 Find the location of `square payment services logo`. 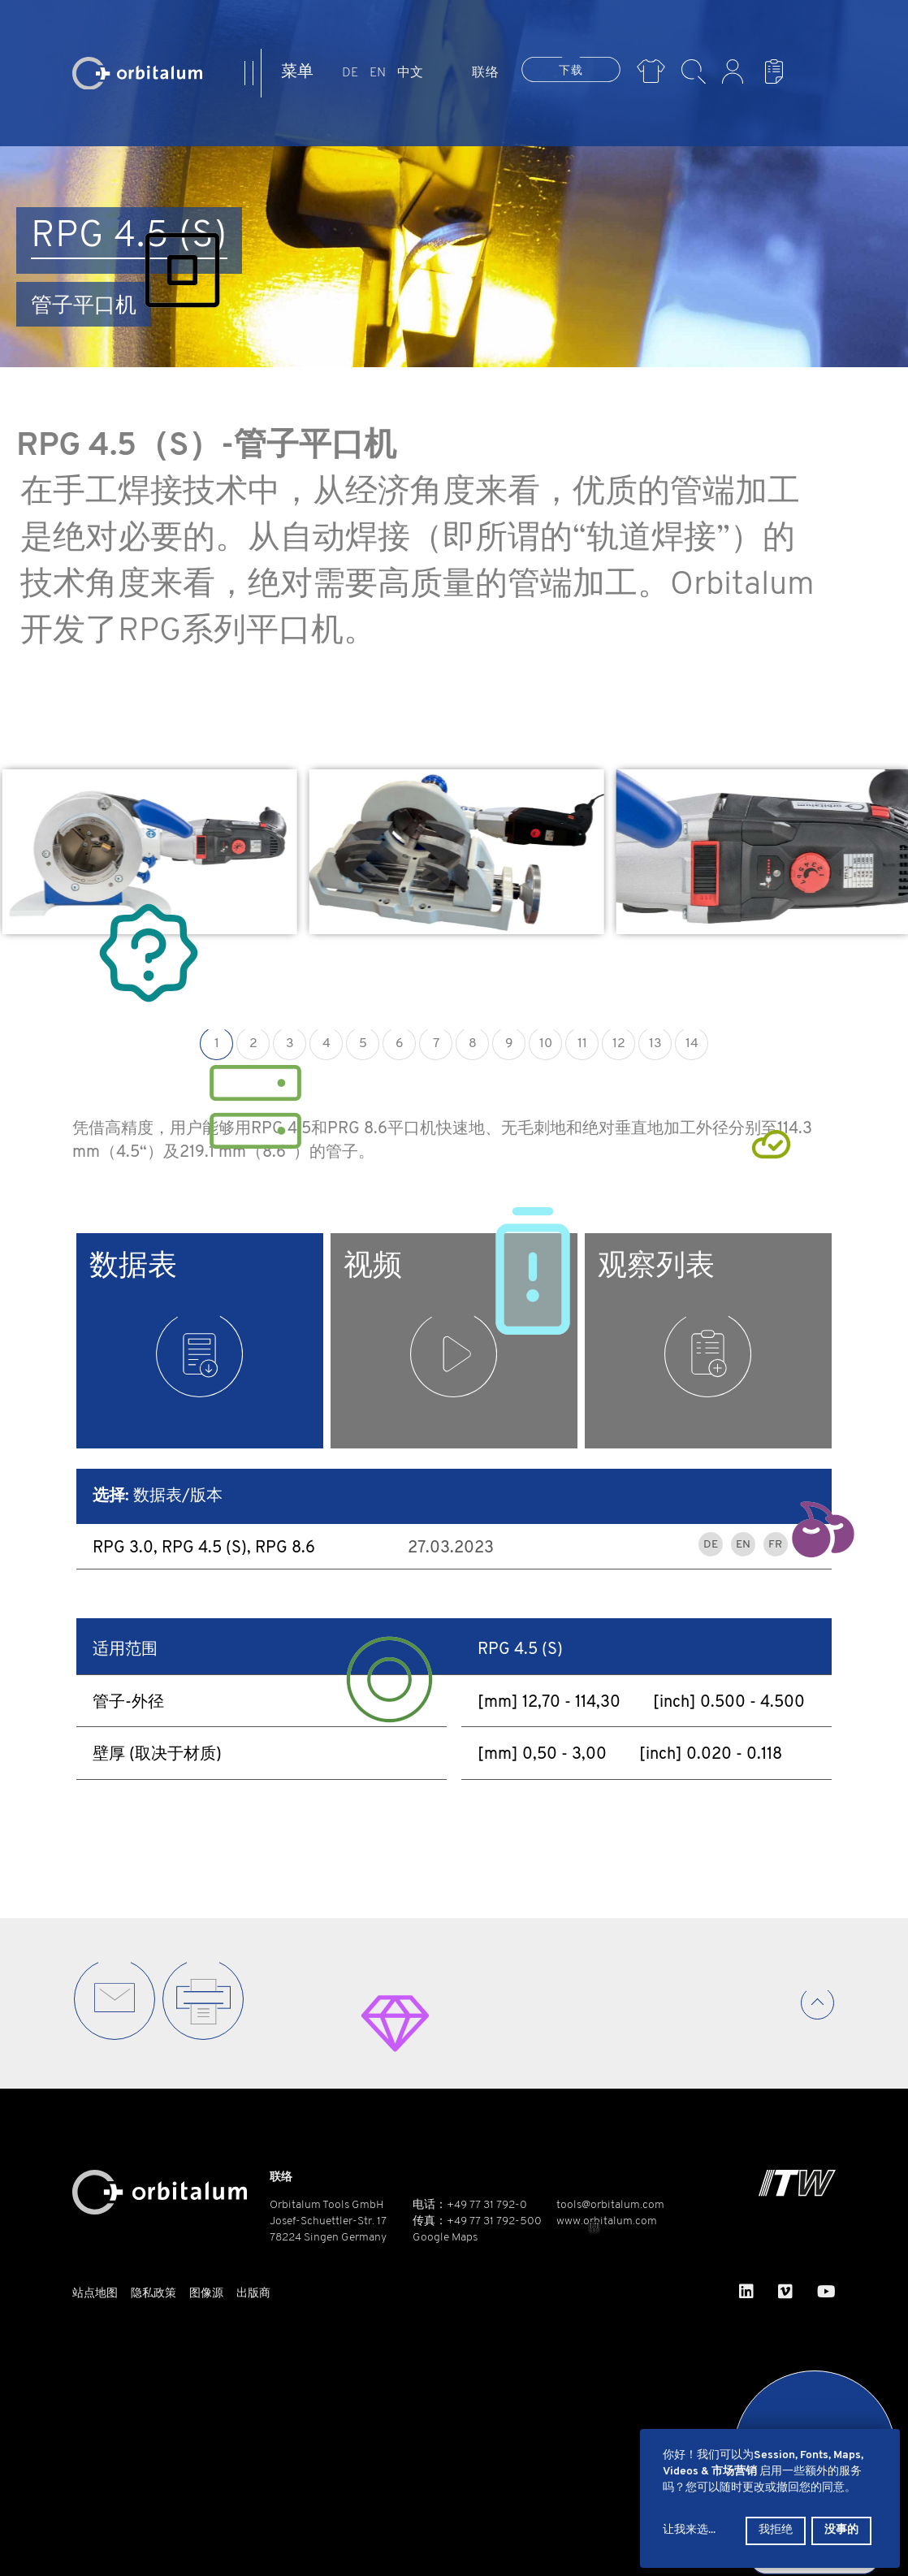

square payment services logo is located at coordinates (182, 270).